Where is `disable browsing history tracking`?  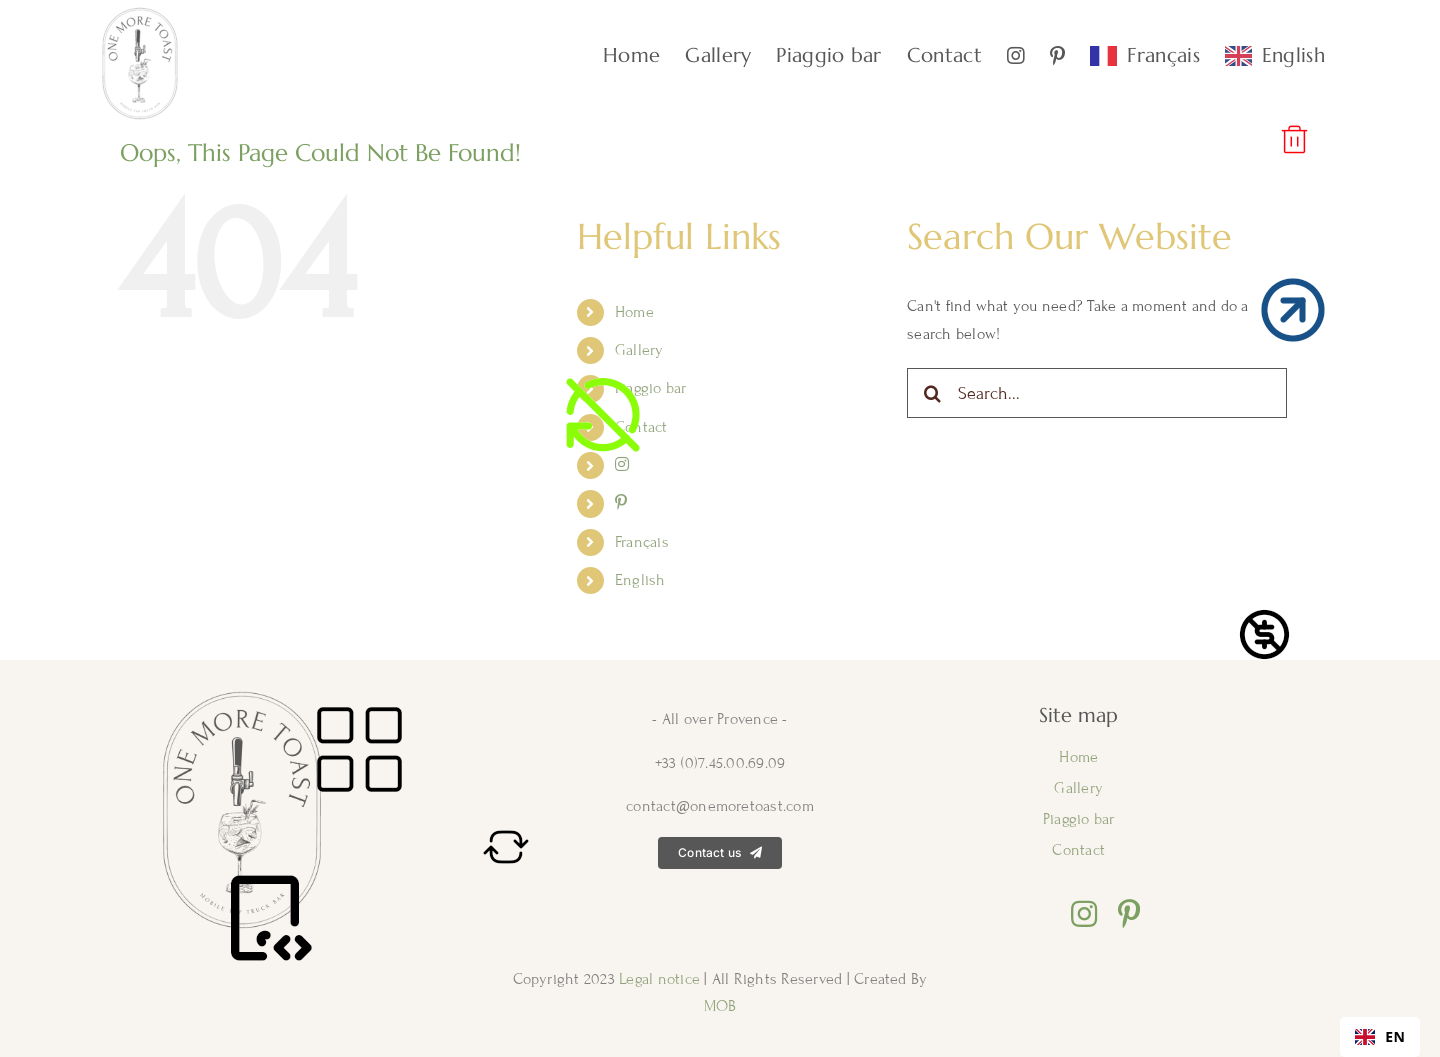 disable browsing history tracking is located at coordinates (603, 415).